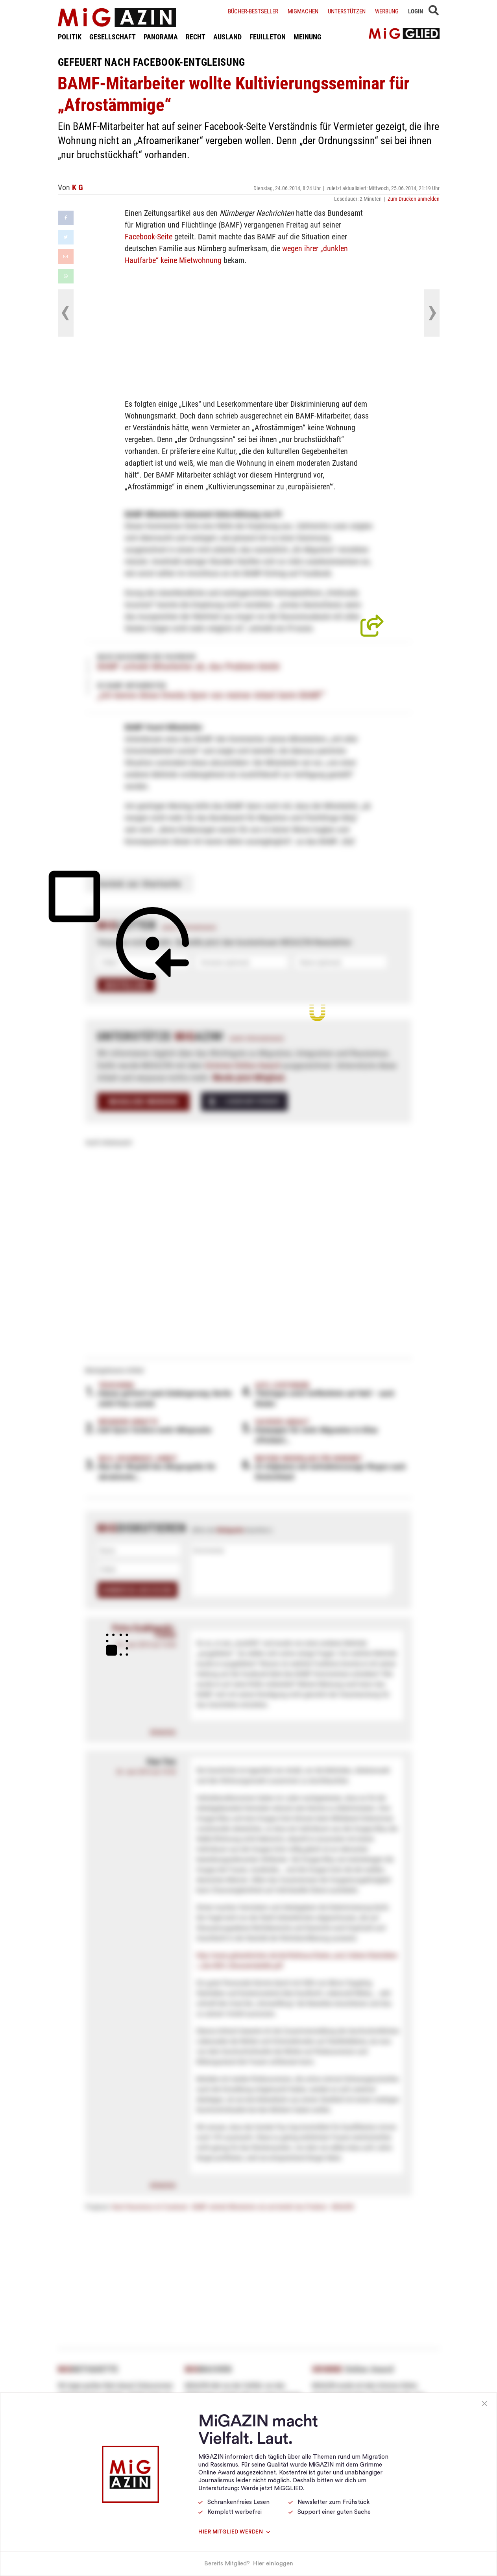 The image size is (497, 2576). I want to click on align content to bottom-left corner, so click(117, 1644).